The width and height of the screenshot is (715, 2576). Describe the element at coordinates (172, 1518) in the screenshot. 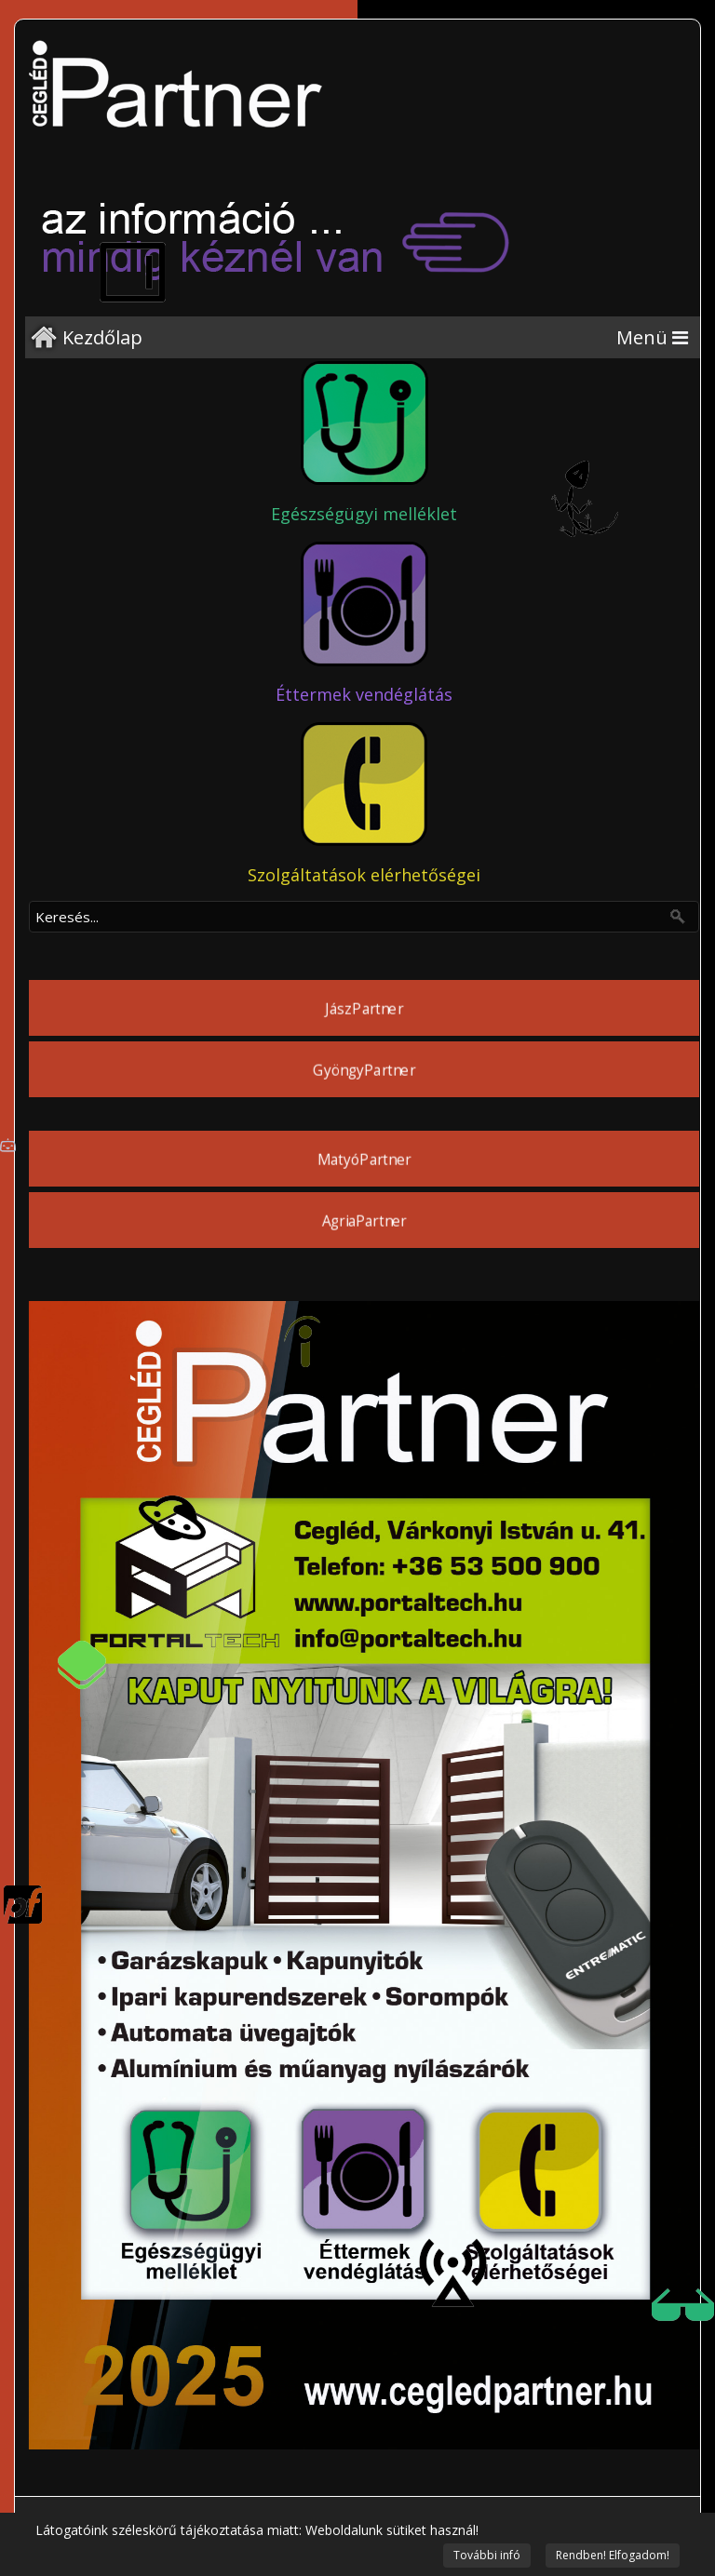

I see `open hoppscotch api testing tool` at that location.